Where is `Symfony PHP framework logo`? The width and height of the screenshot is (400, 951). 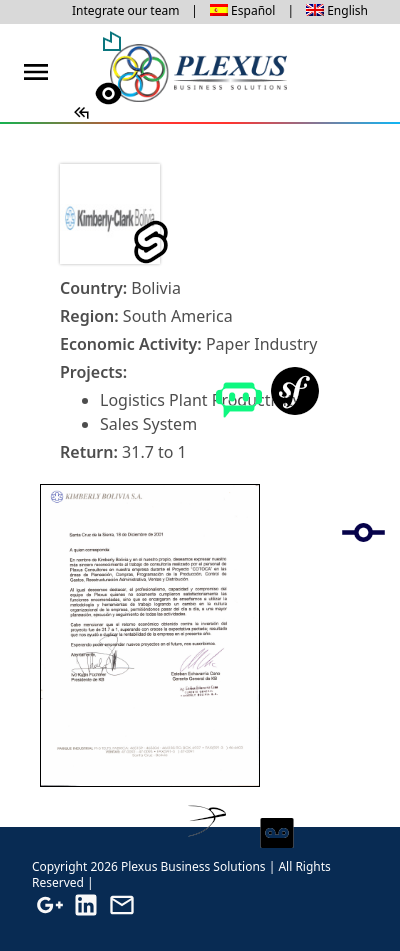 Symfony PHP framework logo is located at coordinates (295, 391).